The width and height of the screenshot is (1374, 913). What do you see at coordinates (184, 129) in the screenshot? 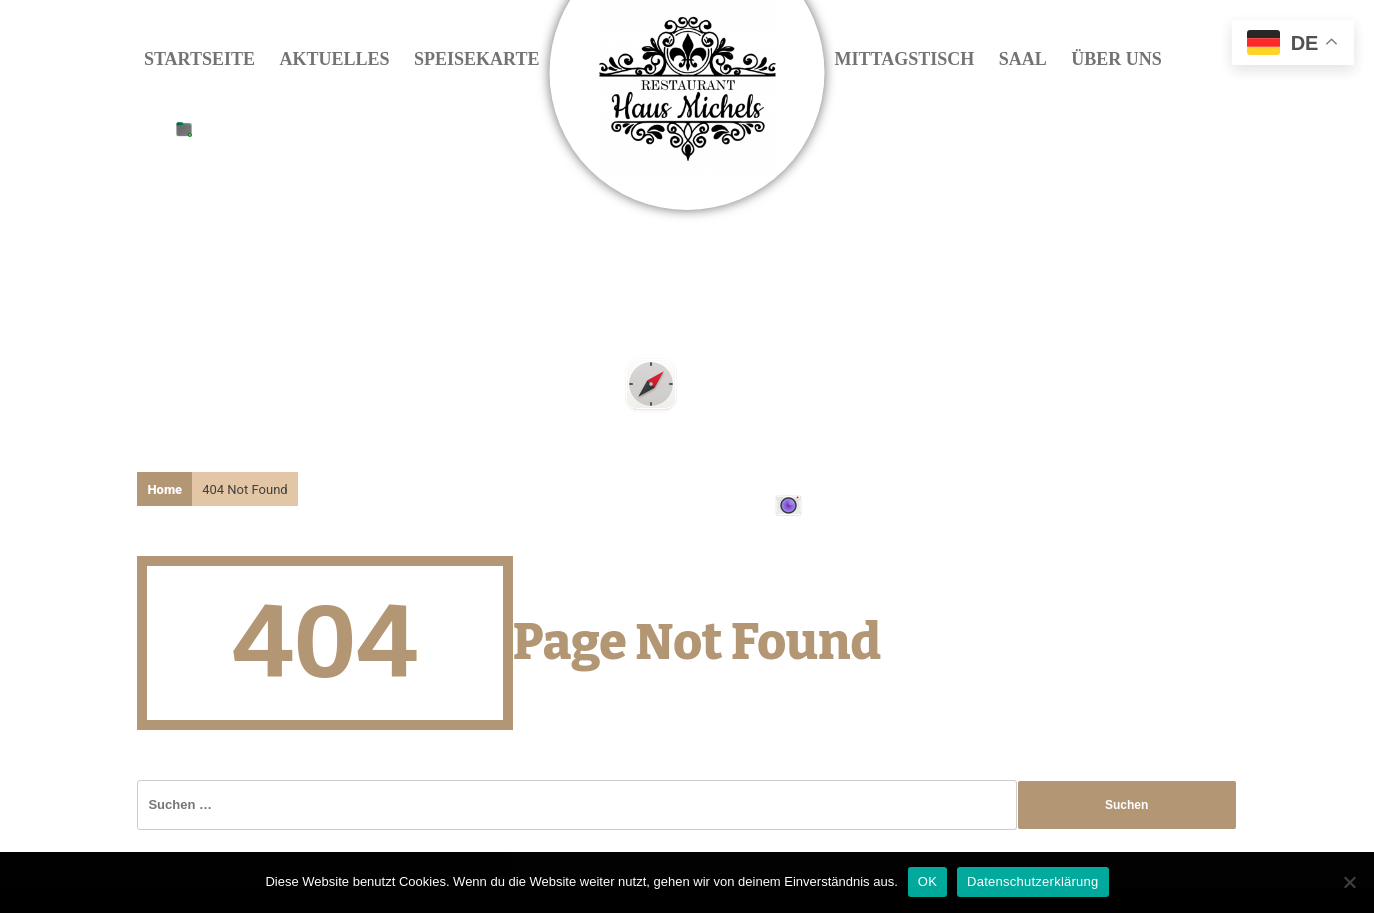
I see `create a new folder` at bounding box center [184, 129].